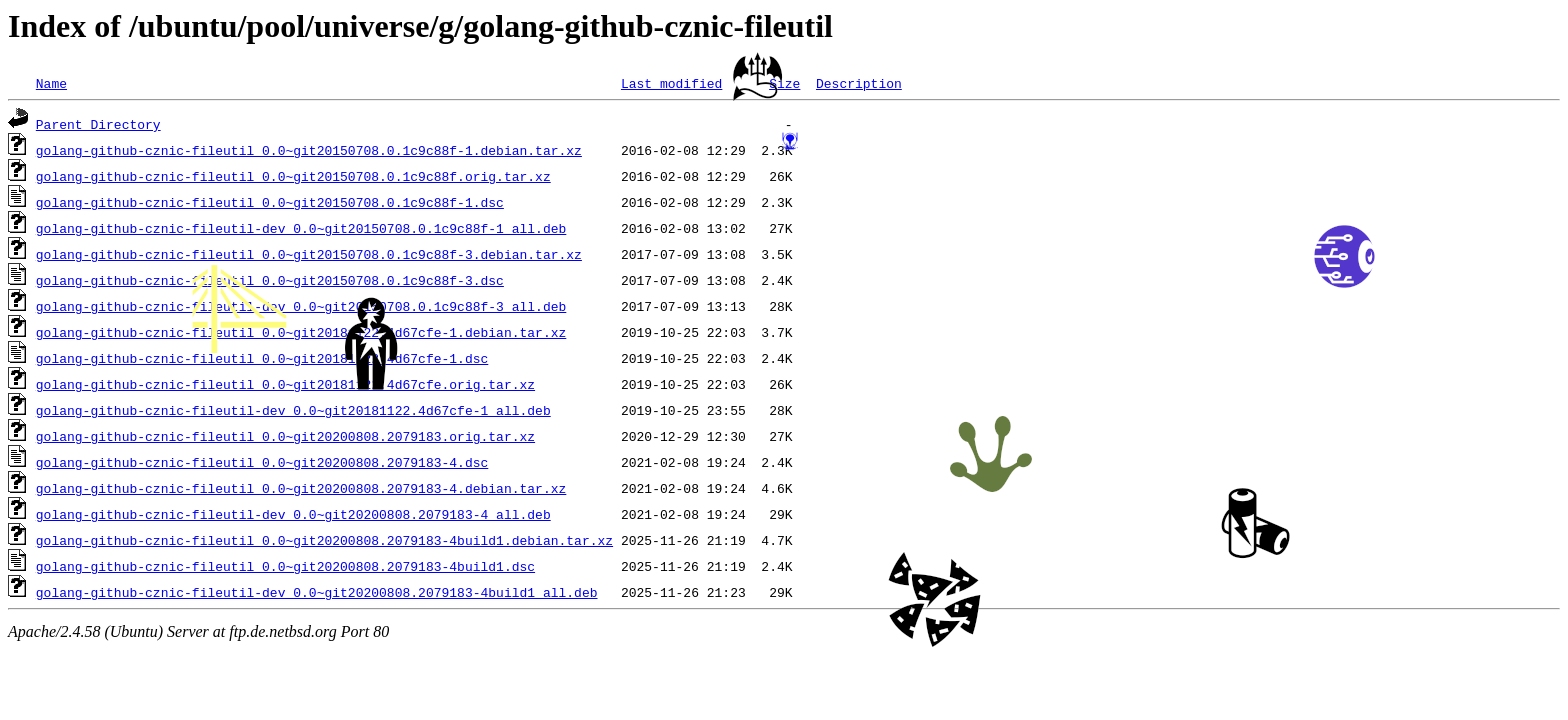 The width and height of the screenshot is (1568, 720). What do you see at coordinates (757, 76) in the screenshot?
I see `select a devil or demon character` at bounding box center [757, 76].